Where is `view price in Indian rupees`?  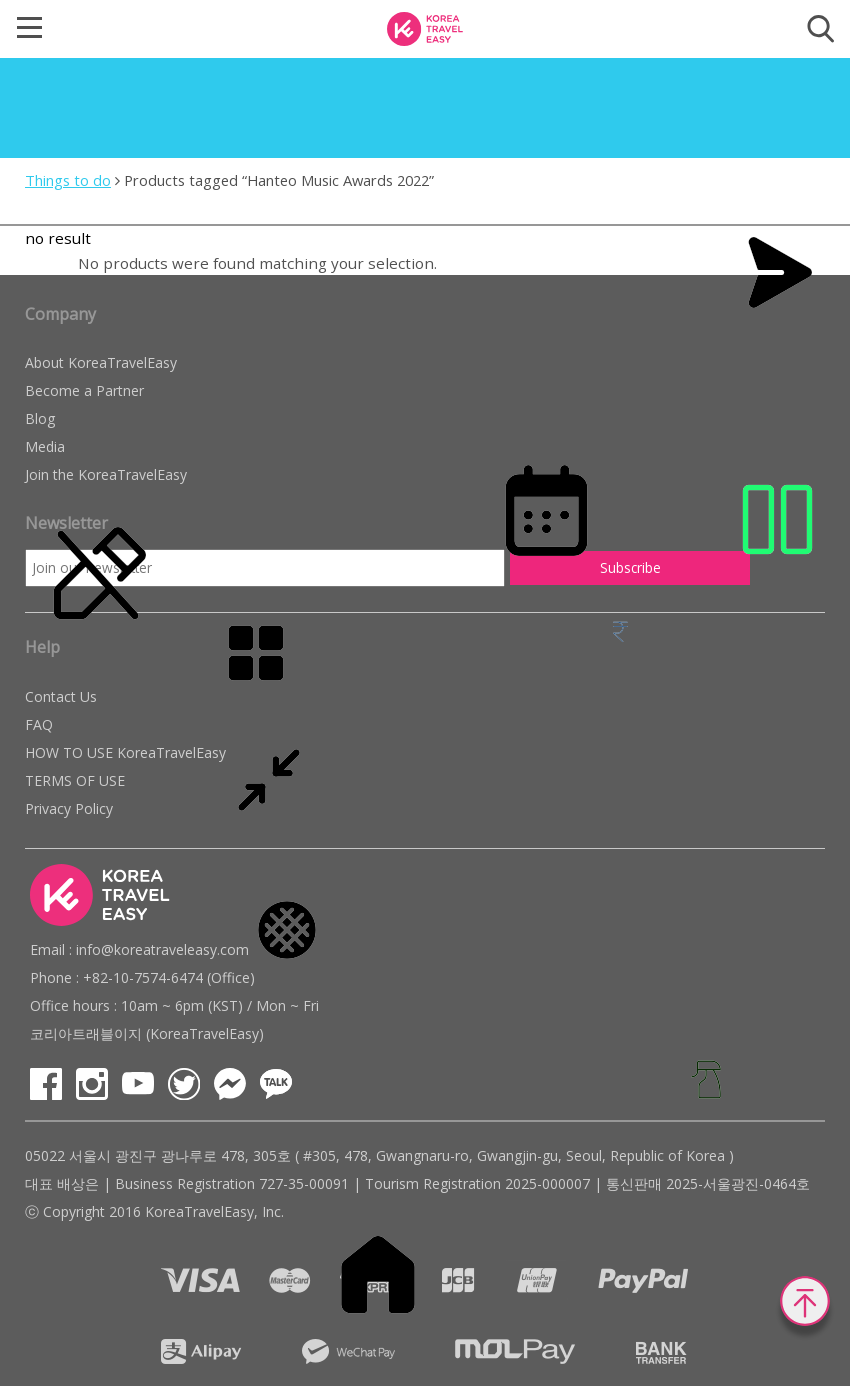 view price in Indian rupees is located at coordinates (619, 631).